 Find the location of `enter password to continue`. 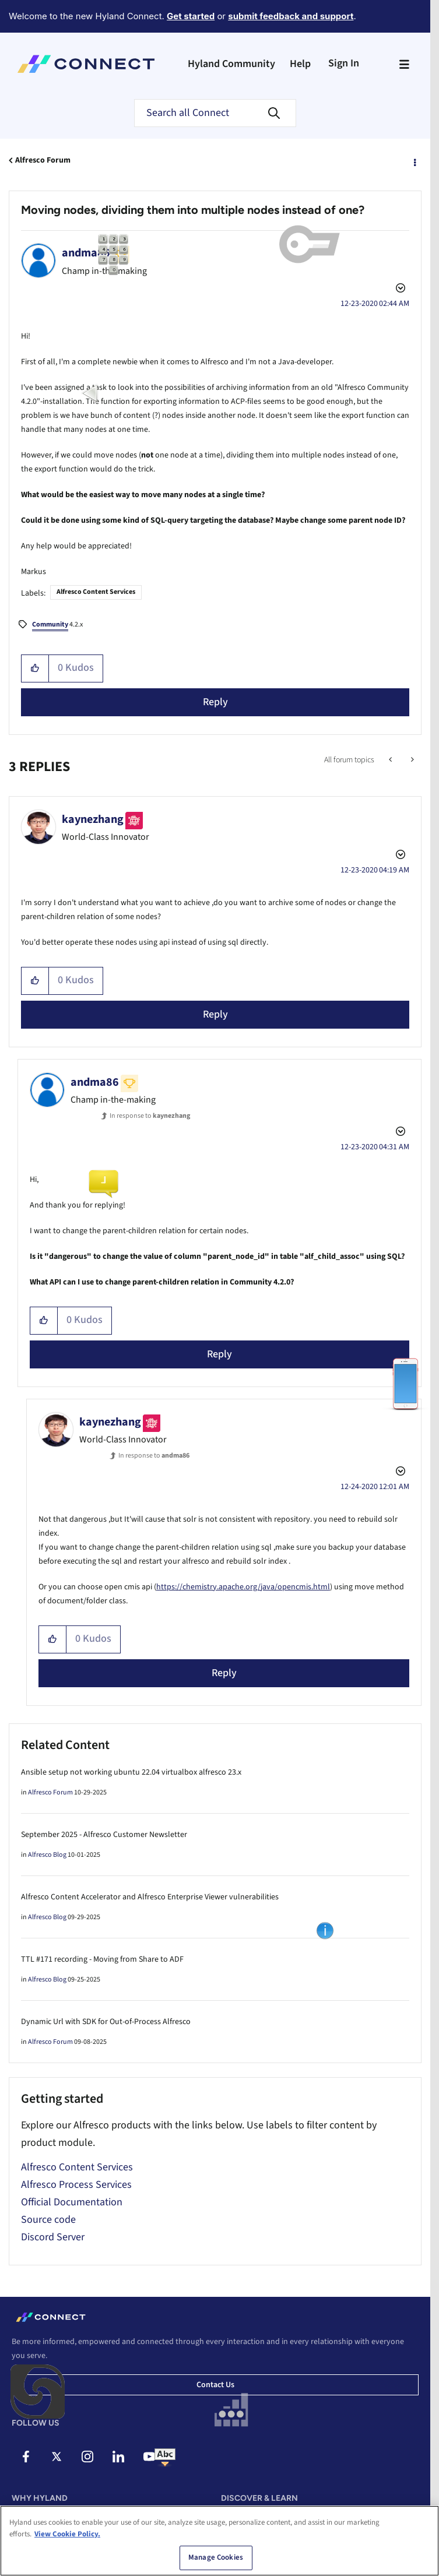

enter password to continue is located at coordinates (310, 244).